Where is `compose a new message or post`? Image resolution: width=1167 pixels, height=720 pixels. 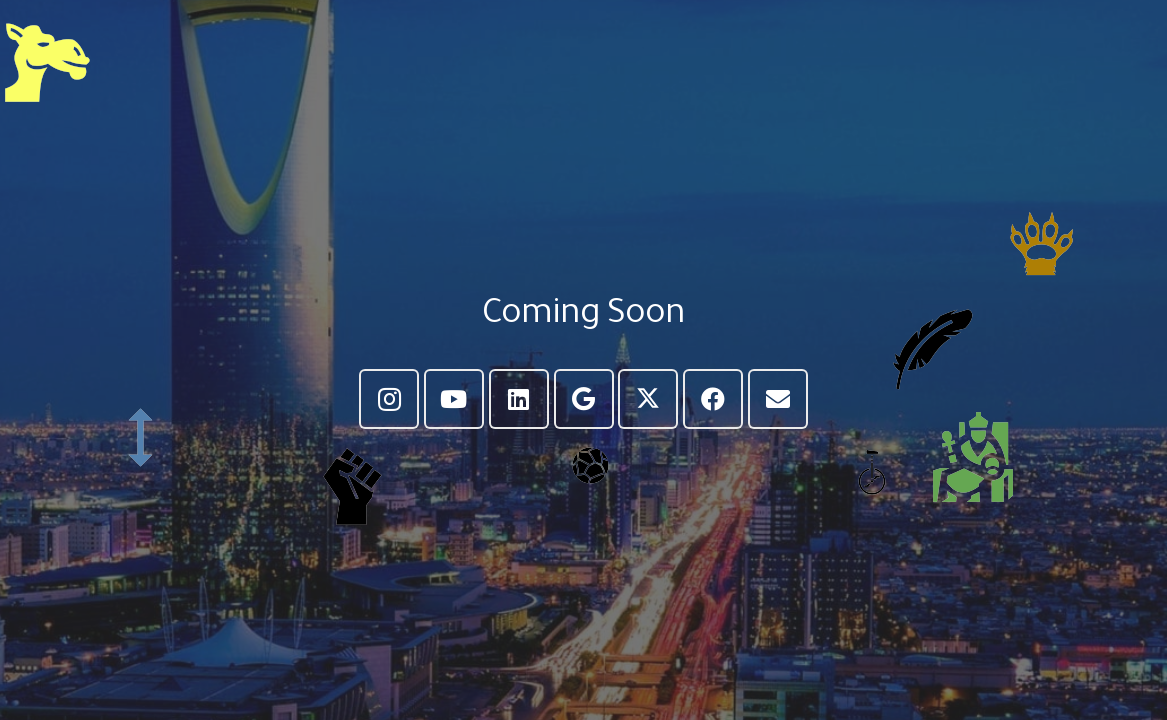 compose a new message or post is located at coordinates (931, 349).